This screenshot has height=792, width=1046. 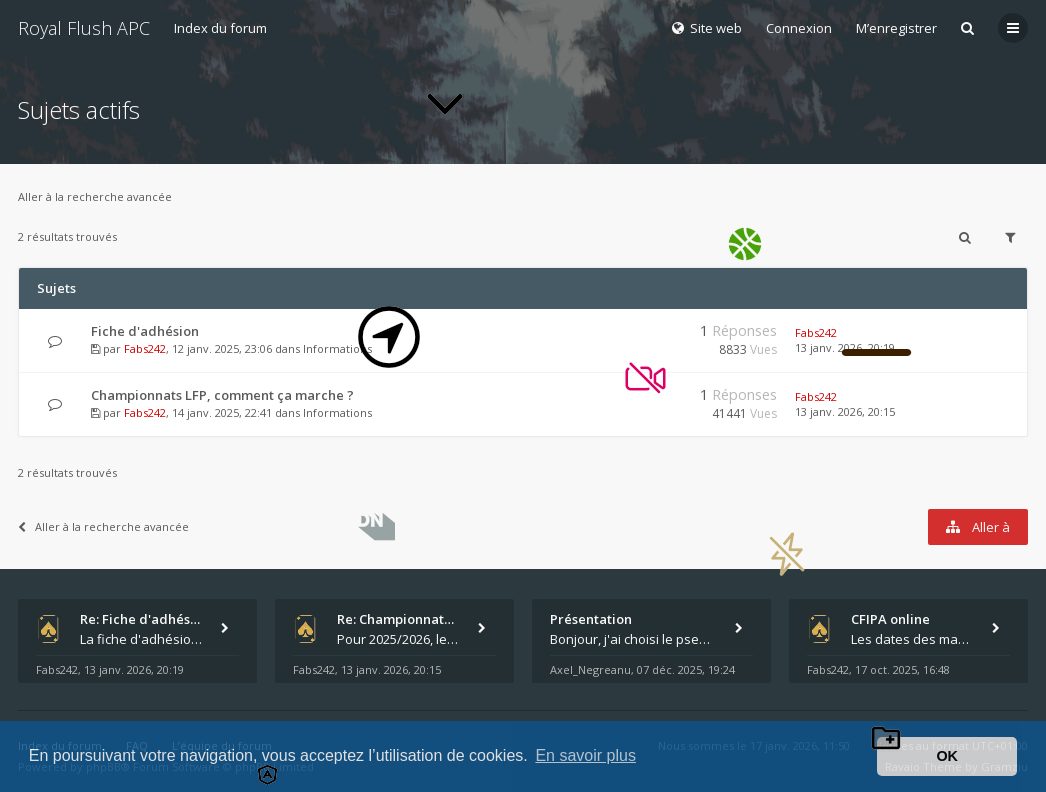 I want to click on visit Designer News website, so click(x=376, y=526).